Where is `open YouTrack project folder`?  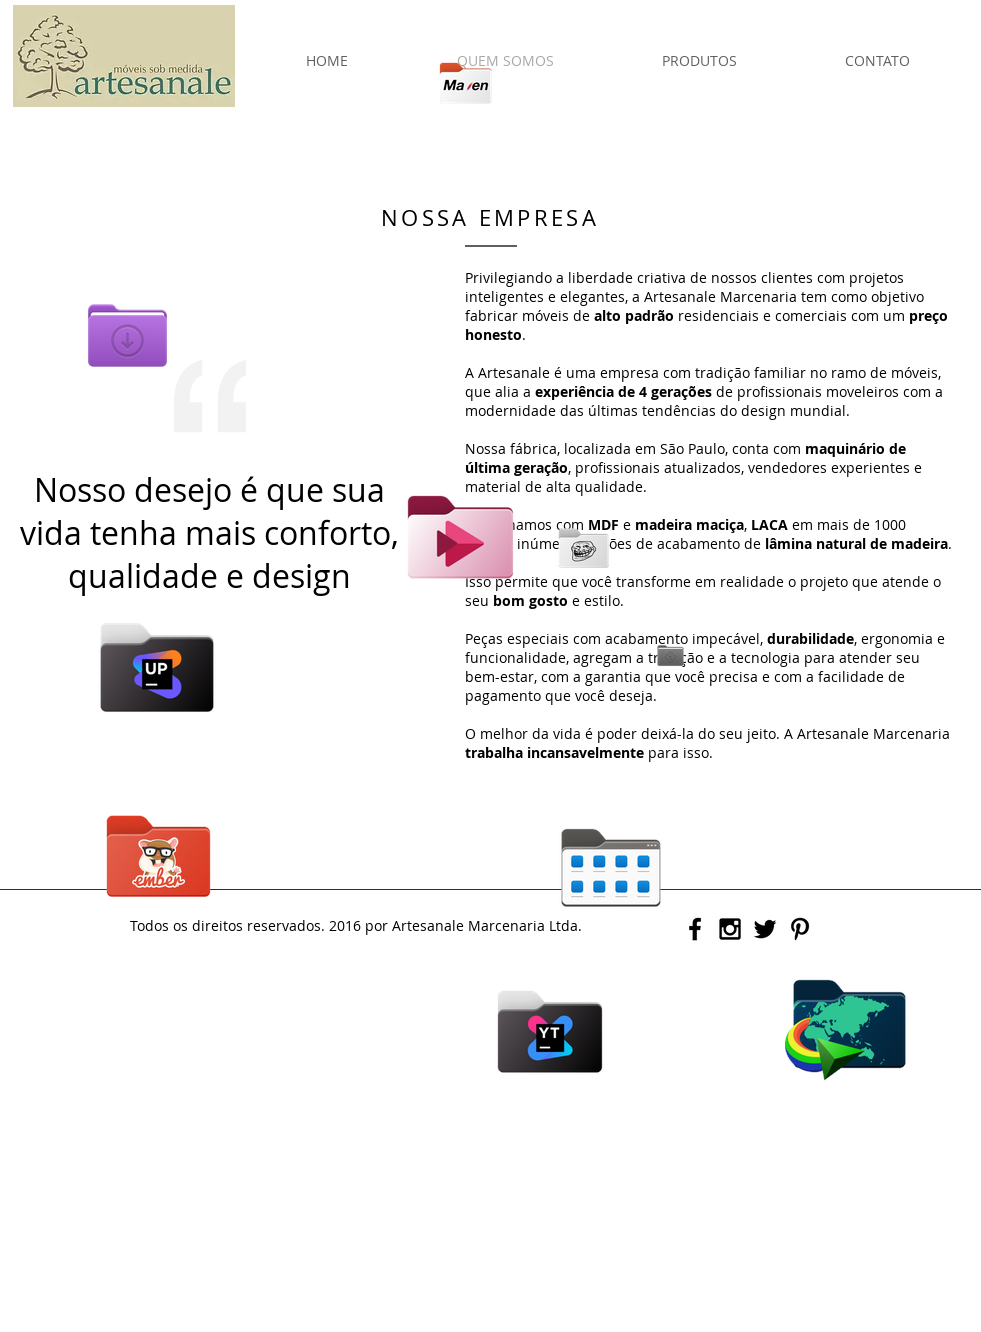
open YouTrack project folder is located at coordinates (549, 1034).